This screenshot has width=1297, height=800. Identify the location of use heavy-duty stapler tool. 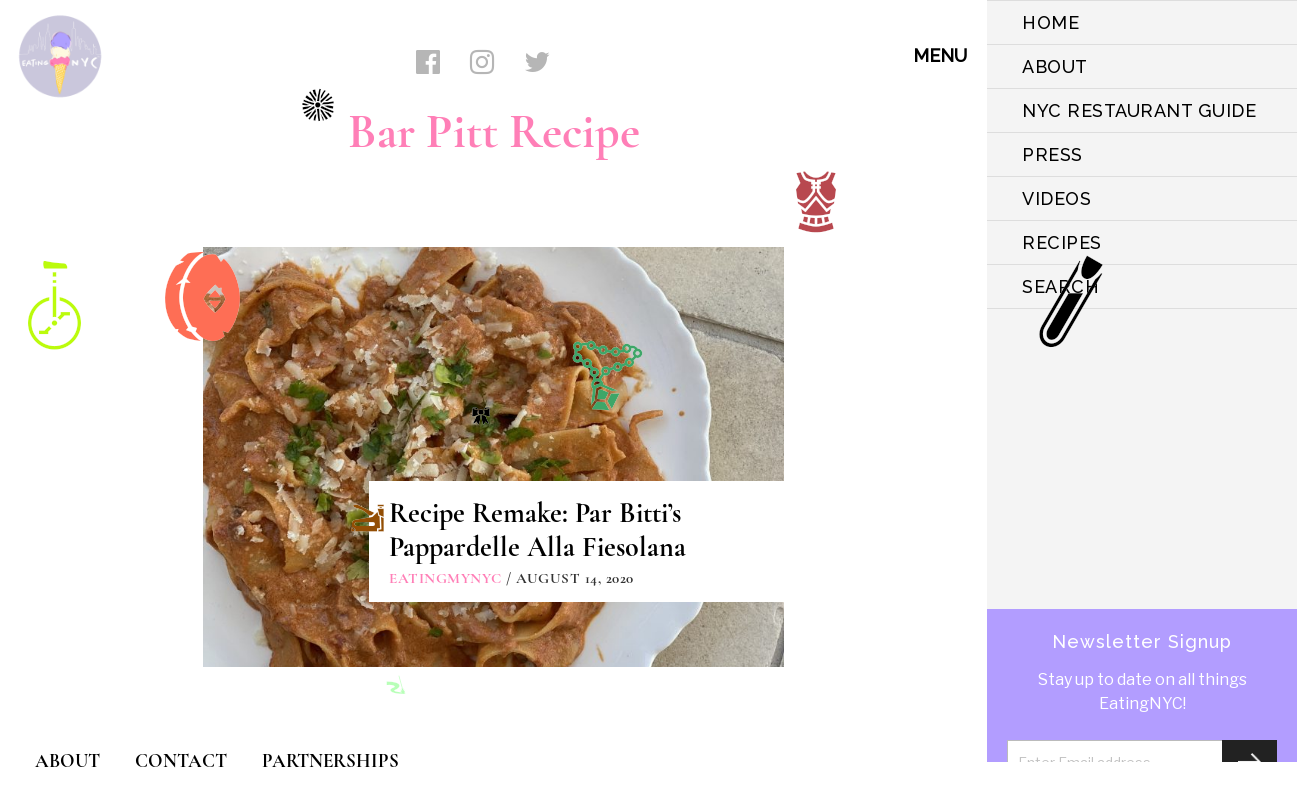
(367, 517).